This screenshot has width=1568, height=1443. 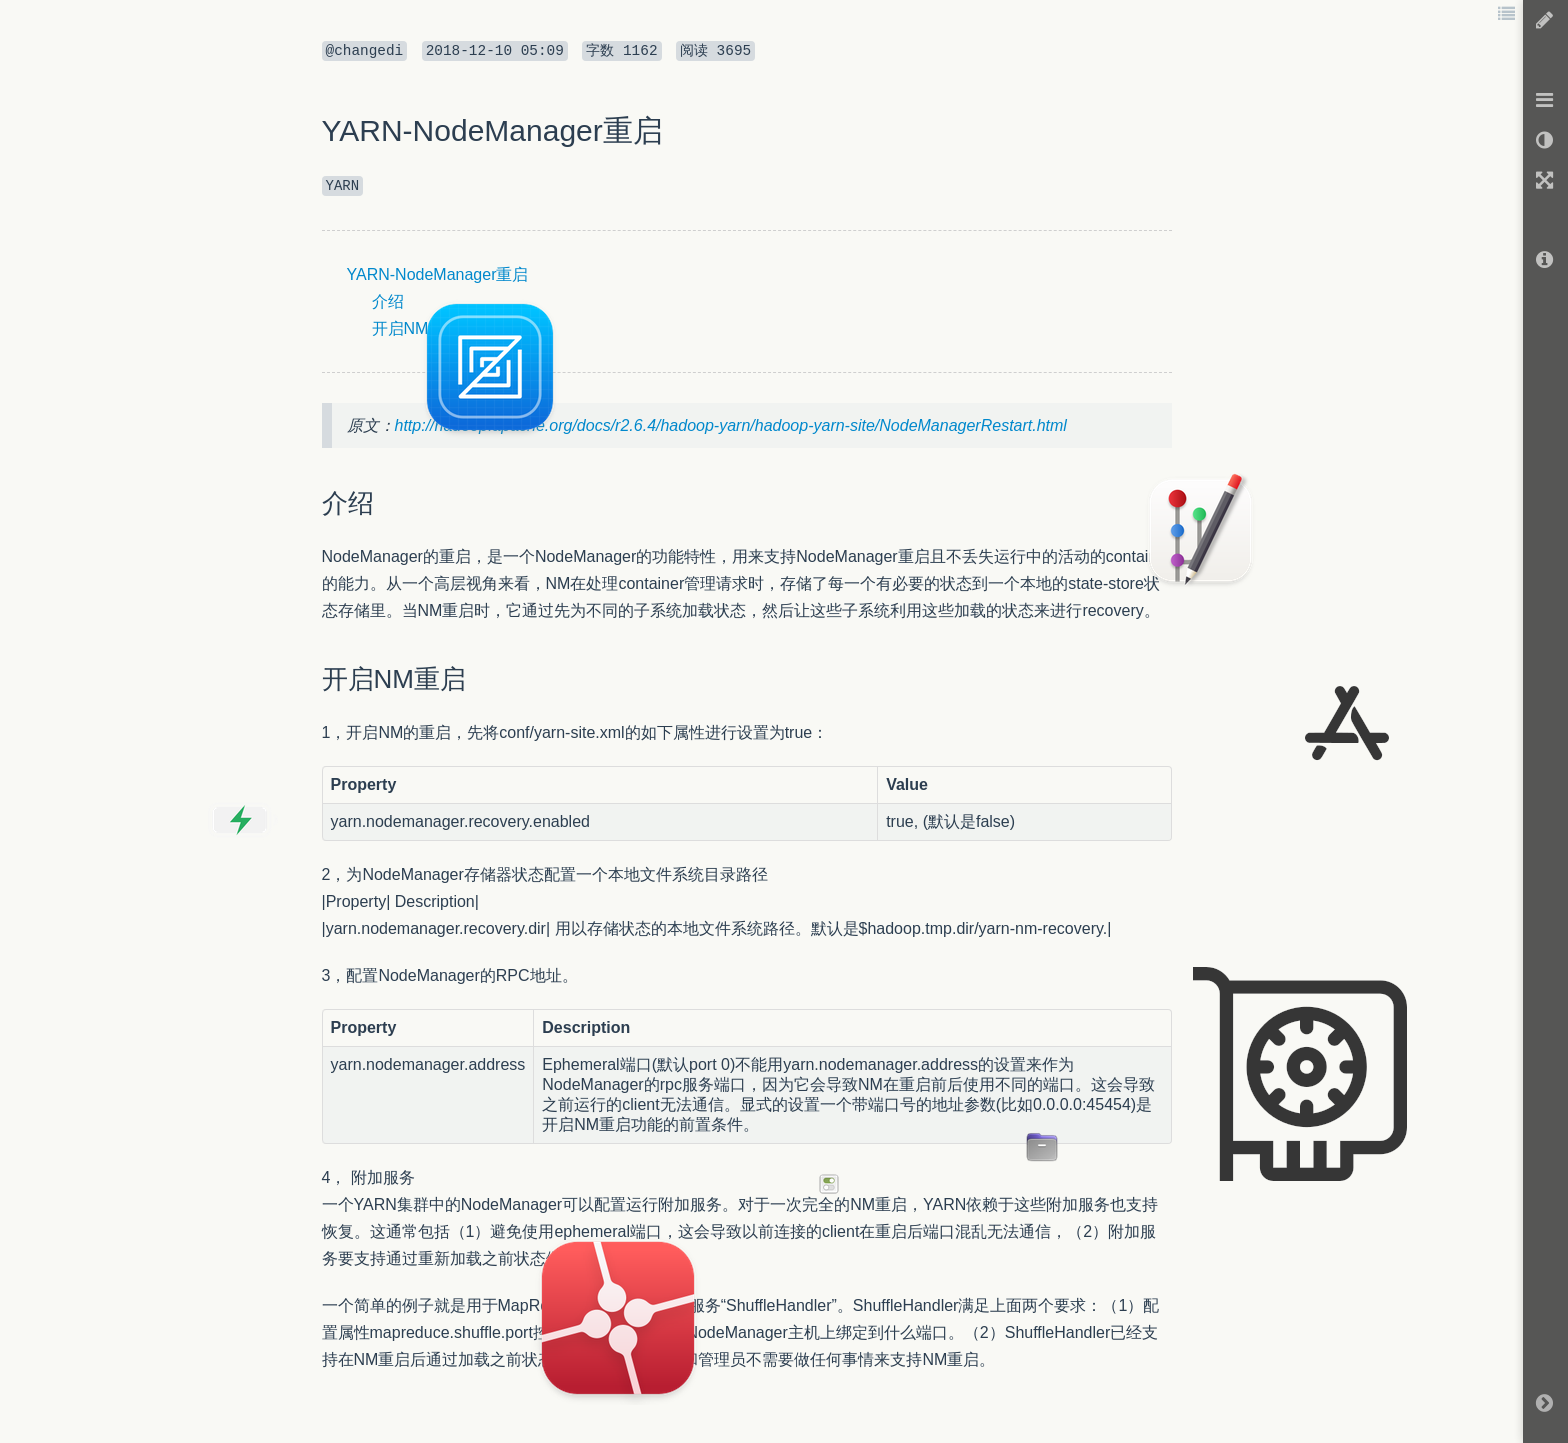 What do you see at coordinates (243, 820) in the screenshot?
I see `battery fully charged and connected to power` at bounding box center [243, 820].